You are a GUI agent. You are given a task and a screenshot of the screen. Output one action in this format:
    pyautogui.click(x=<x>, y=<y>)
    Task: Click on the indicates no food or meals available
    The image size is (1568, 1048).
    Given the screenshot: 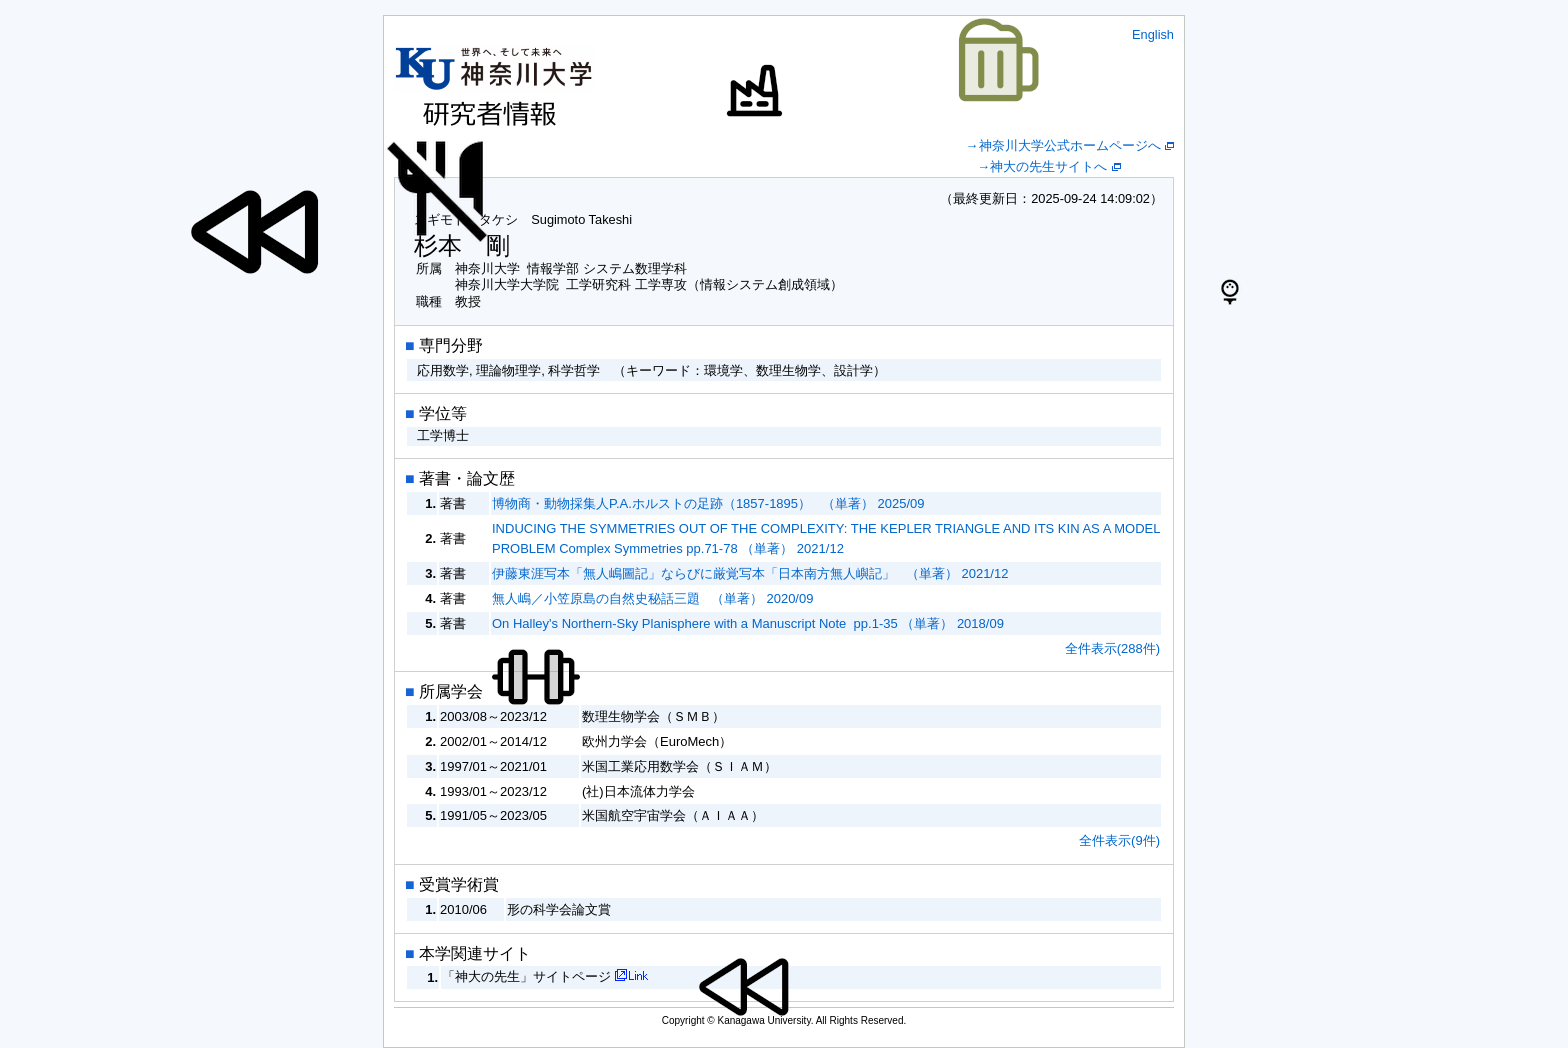 What is the action you would take?
    pyautogui.click(x=440, y=188)
    